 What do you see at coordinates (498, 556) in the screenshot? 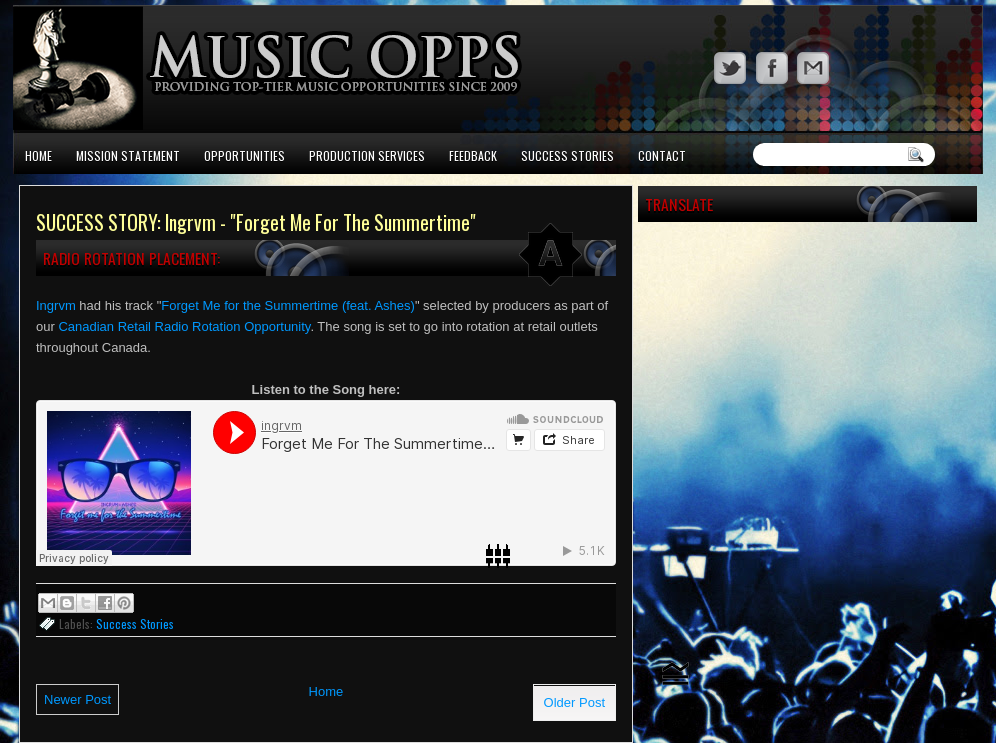
I see `configure audio or video input components` at bounding box center [498, 556].